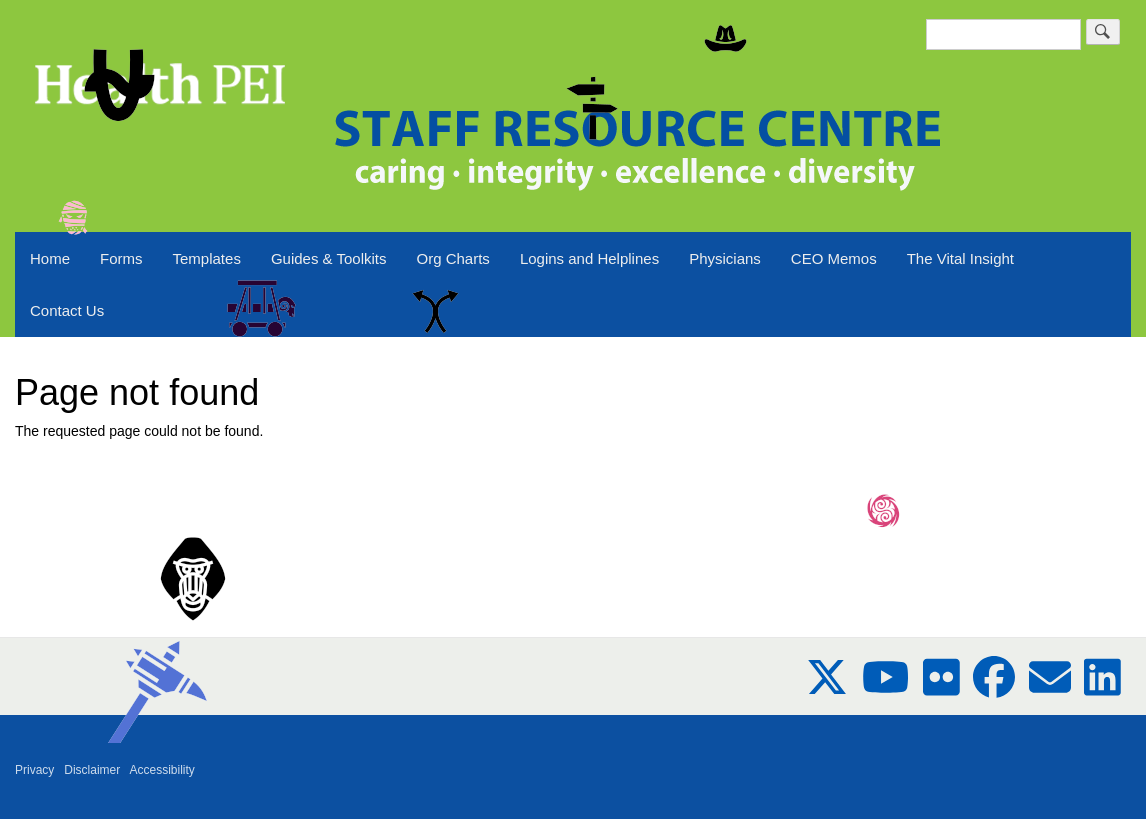 Image resolution: width=1146 pixels, height=819 pixels. Describe the element at coordinates (592, 107) in the screenshot. I see `navigate to different game areas or levels` at that location.